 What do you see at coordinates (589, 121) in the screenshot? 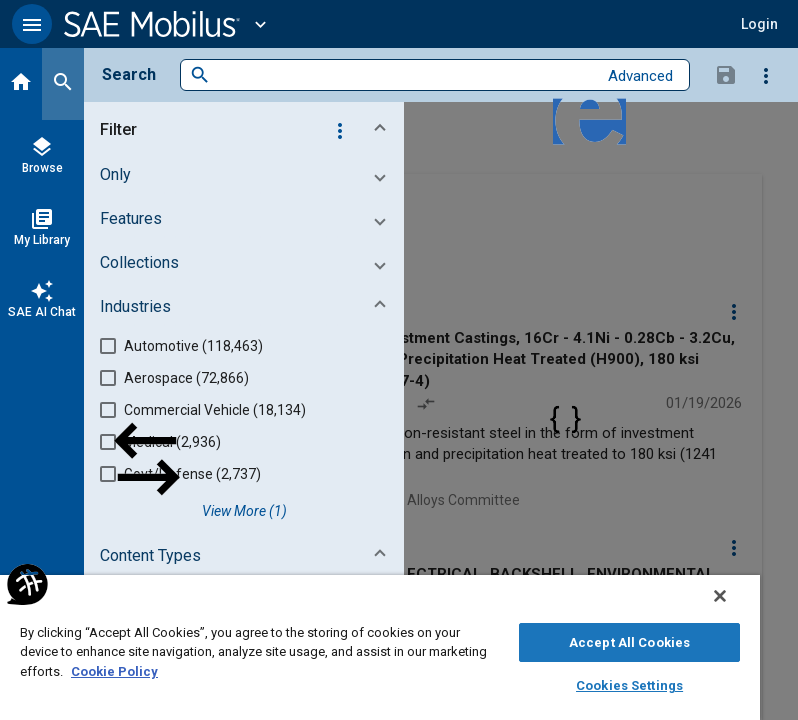
I see `erlang programming language logo` at bounding box center [589, 121].